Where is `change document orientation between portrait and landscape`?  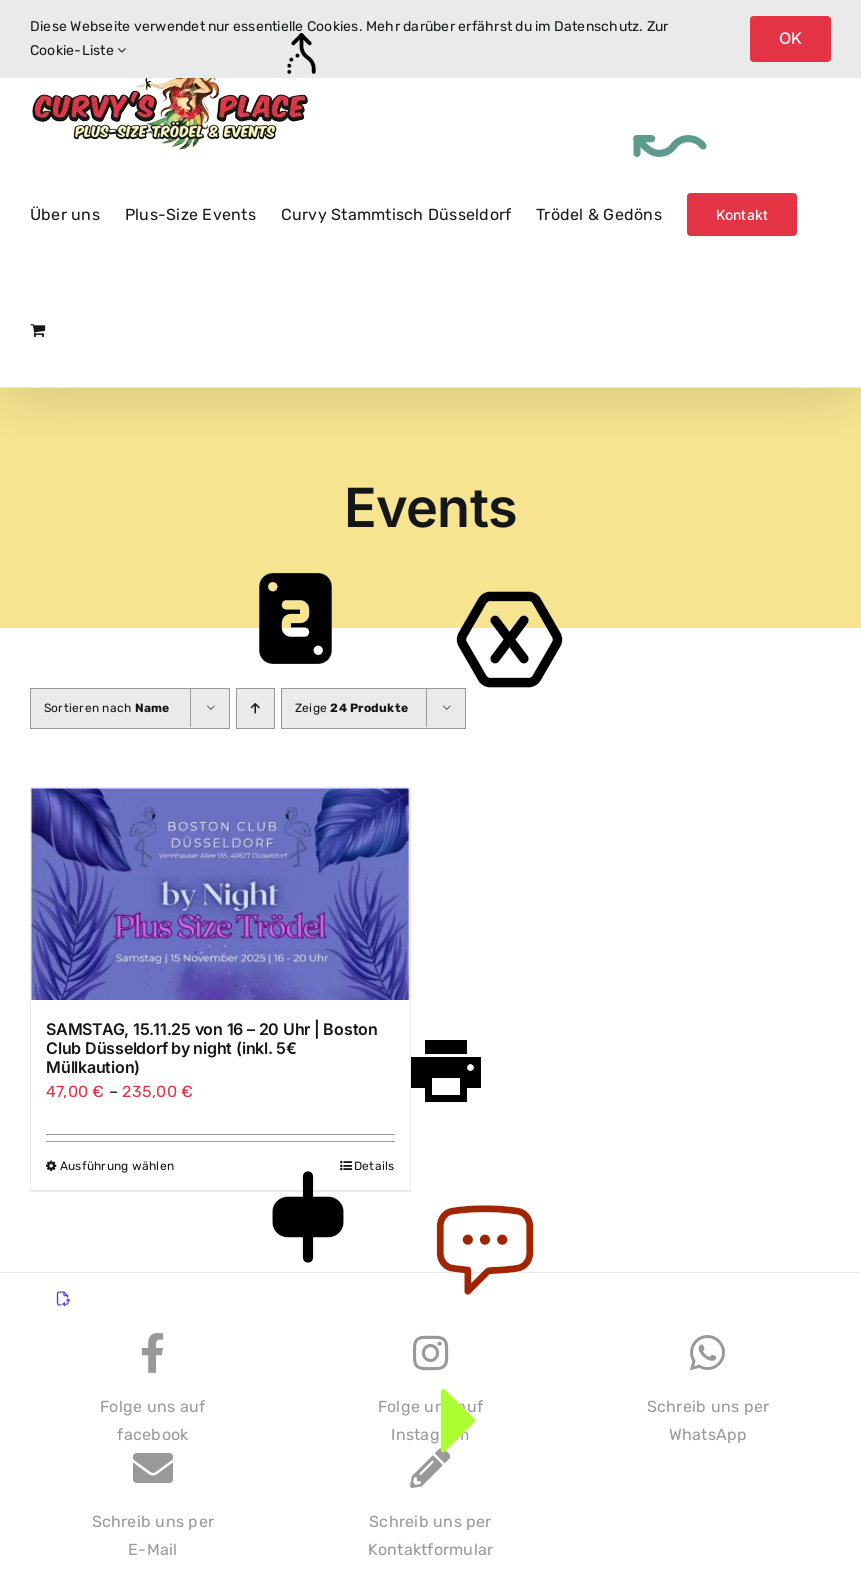 change document orientation between portrait and landscape is located at coordinates (62, 1298).